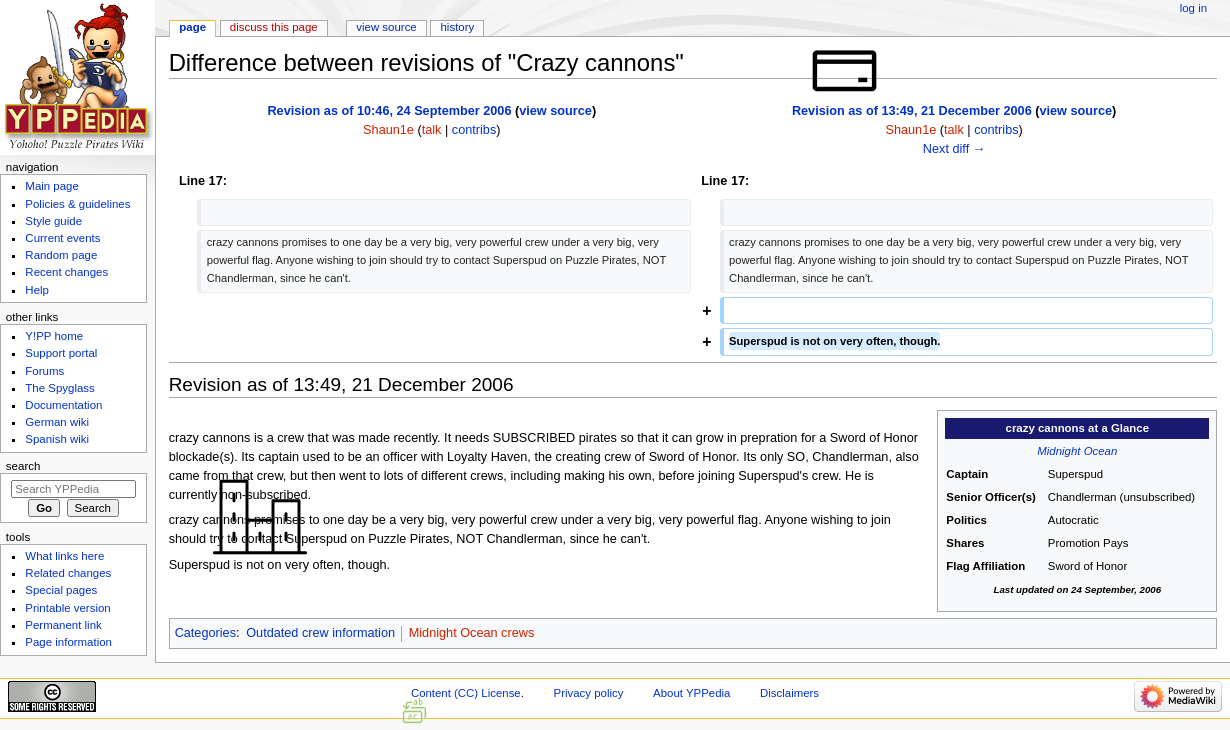  Describe the element at coordinates (844, 68) in the screenshot. I see `manage payment methods` at that location.